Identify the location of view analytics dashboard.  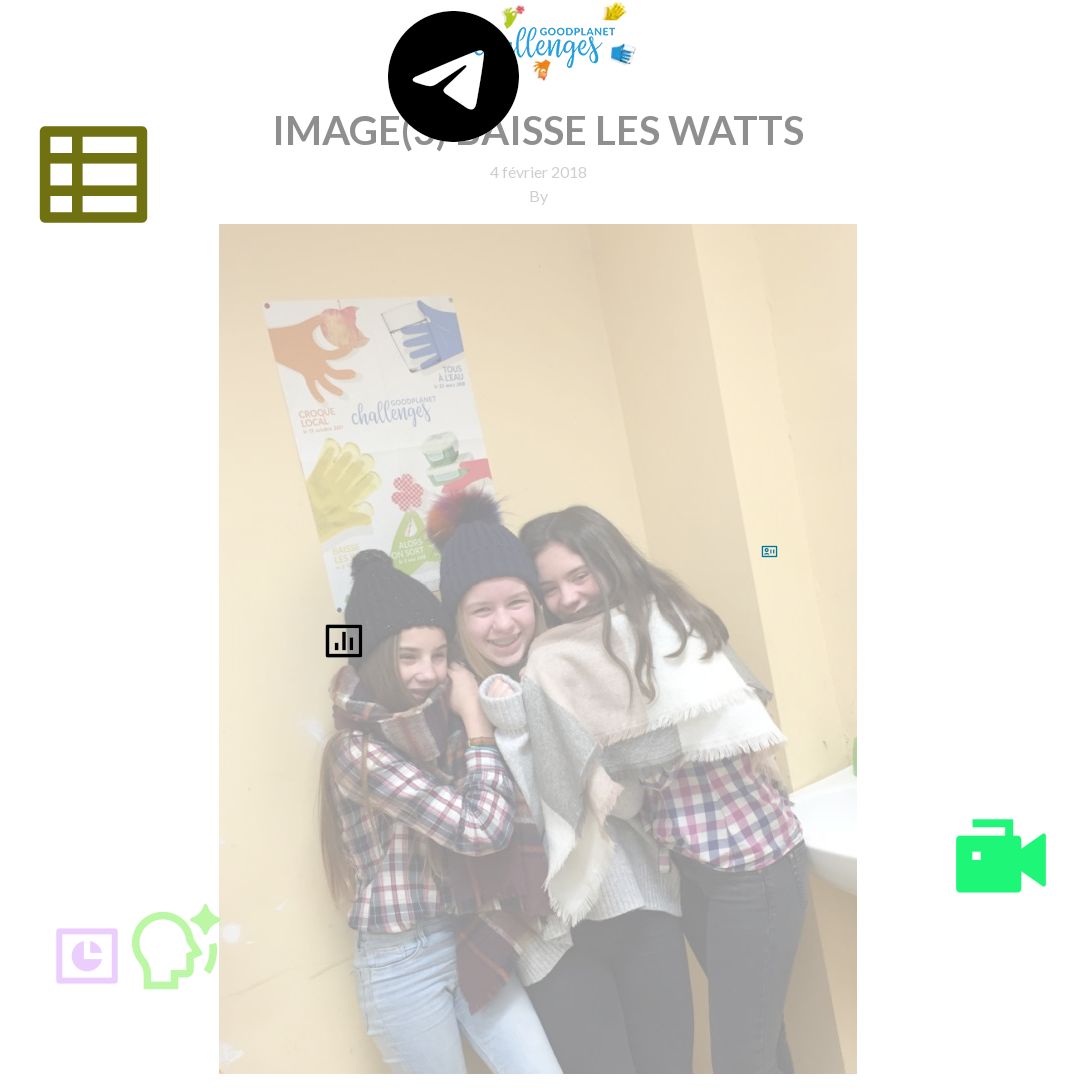
(344, 641).